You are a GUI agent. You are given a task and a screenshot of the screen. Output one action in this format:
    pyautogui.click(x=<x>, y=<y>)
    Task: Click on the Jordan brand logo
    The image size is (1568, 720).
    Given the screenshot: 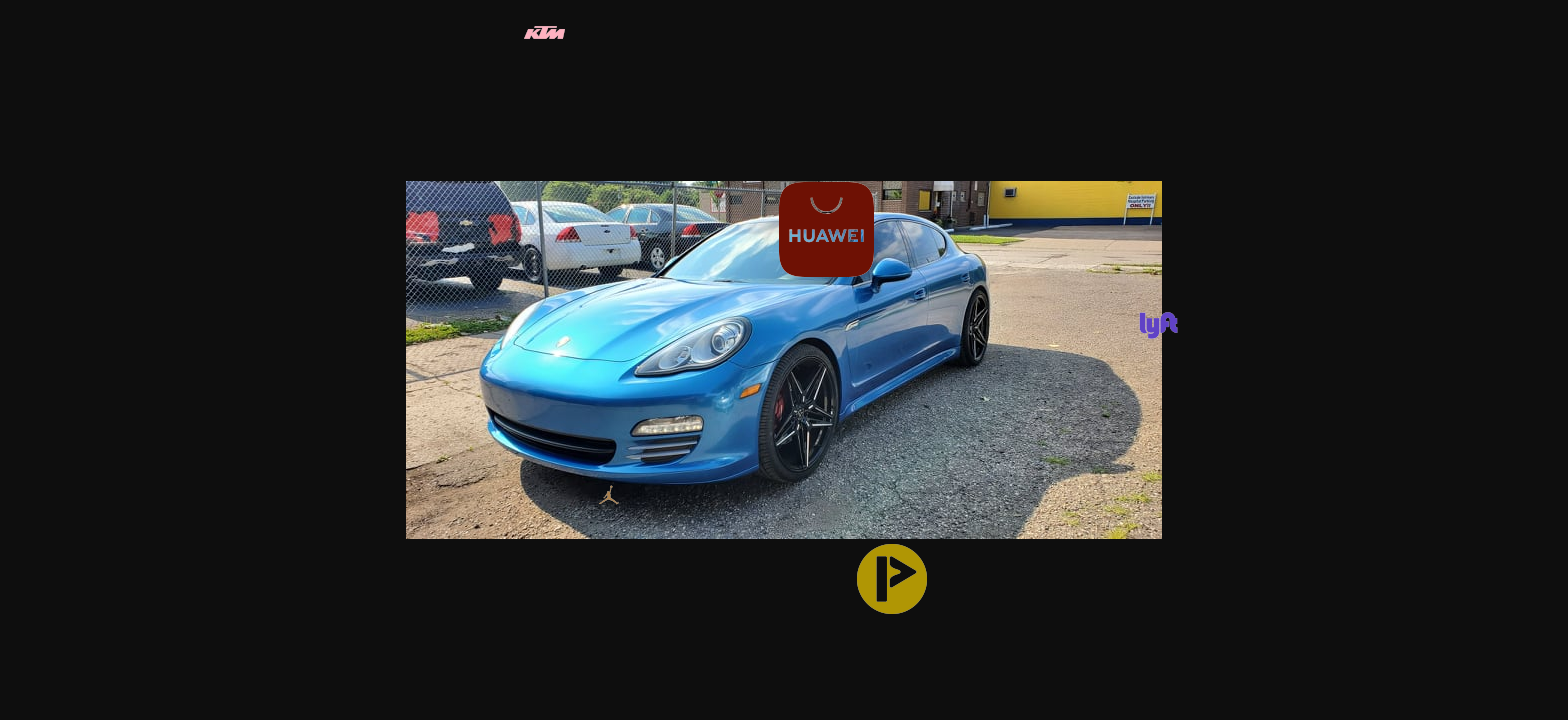 What is the action you would take?
    pyautogui.click(x=609, y=495)
    